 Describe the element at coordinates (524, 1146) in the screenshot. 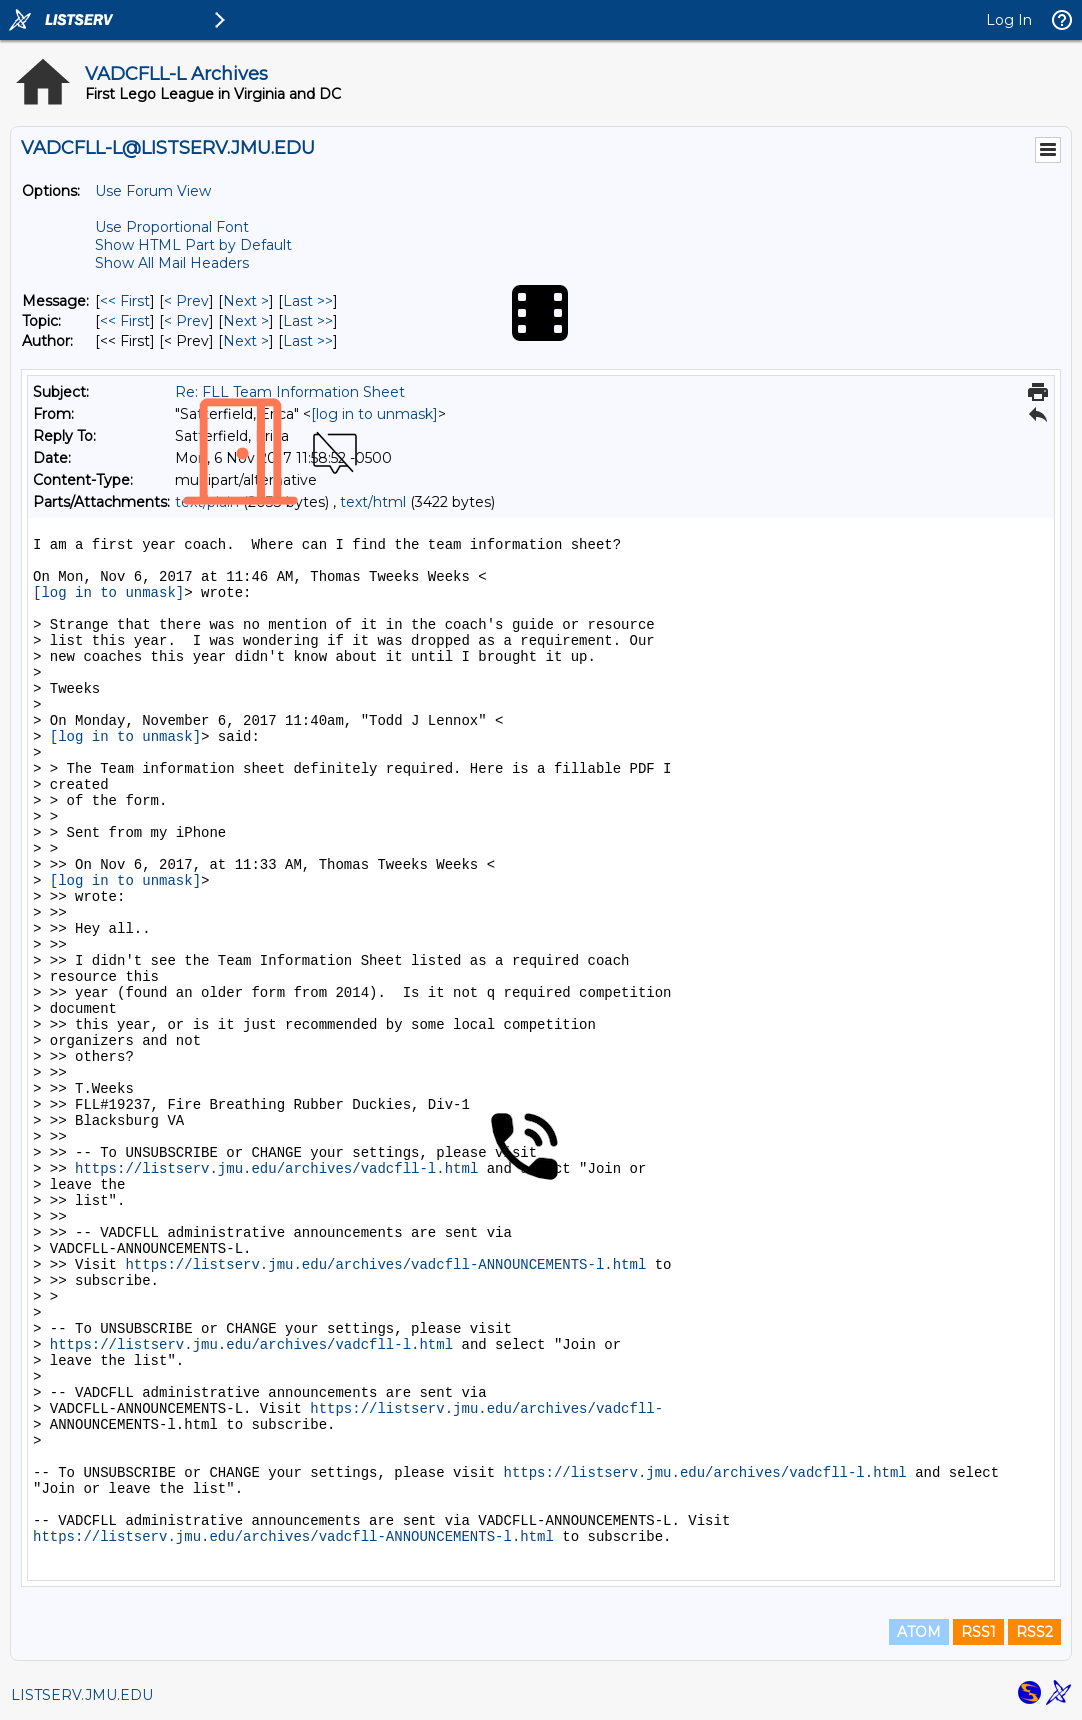

I see `indicates an active phone call in progress` at that location.